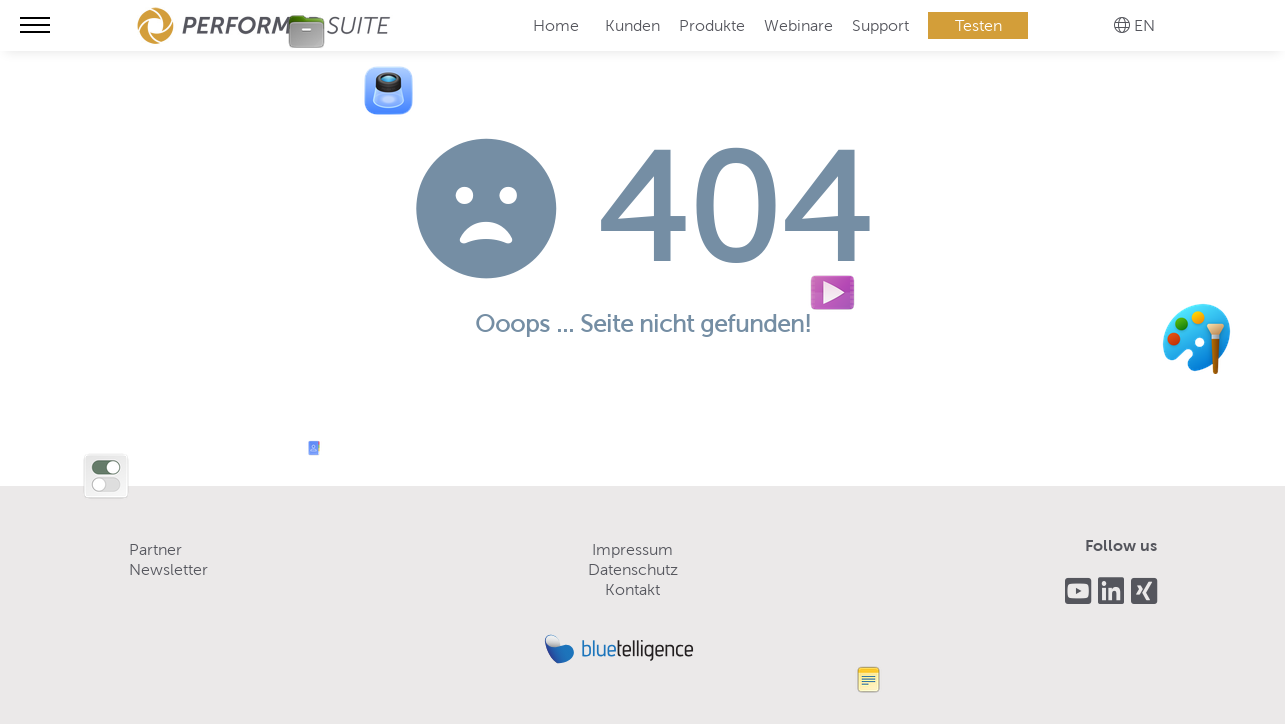  I want to click on open the contacts or address book app, so click(314, 448).